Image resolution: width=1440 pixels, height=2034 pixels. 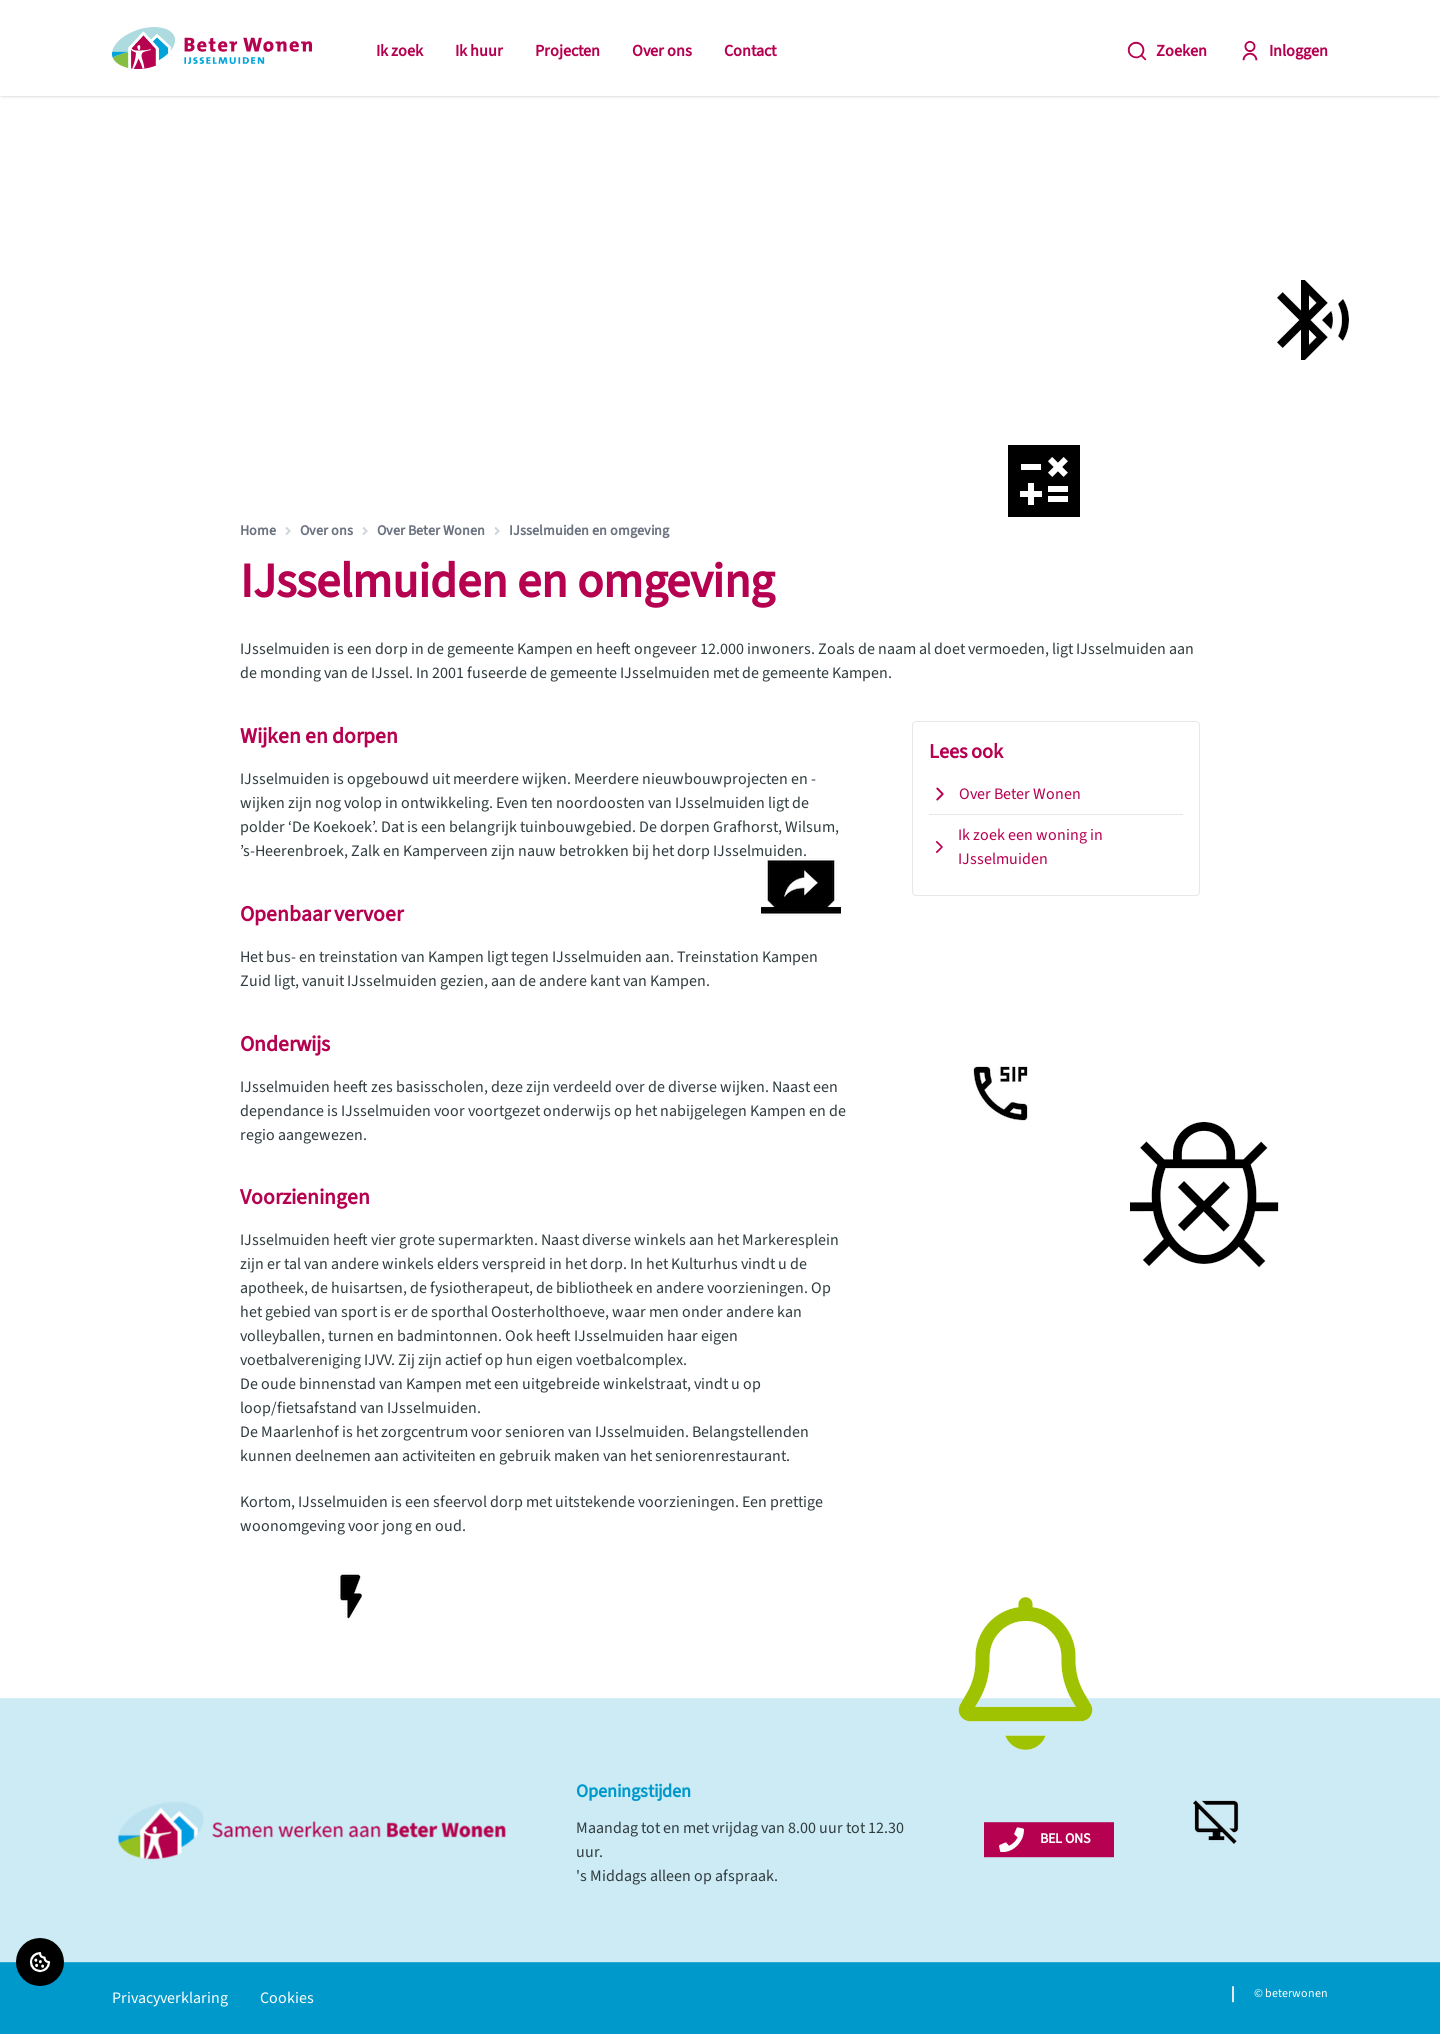 What do you see at coordinates (1216, 1820) in the screenshot?
I see `desktop access is currently disabled` at bounding box center [1216, 1820].